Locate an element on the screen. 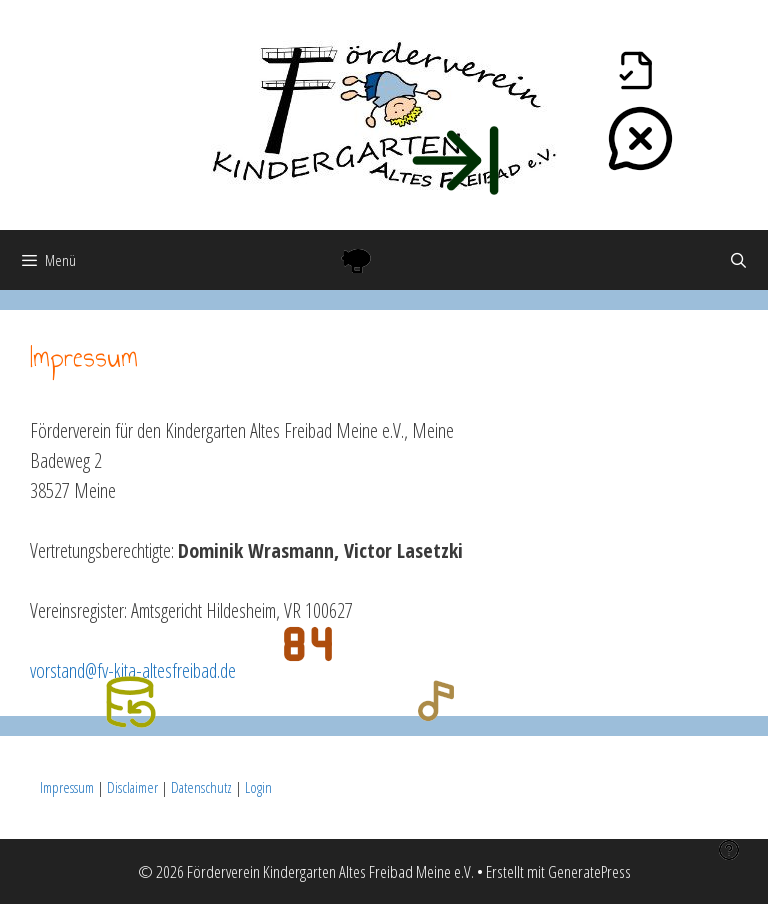 This screenshot has height=904, width=768. move item to the end of a list is located at coordinates (455, 160).